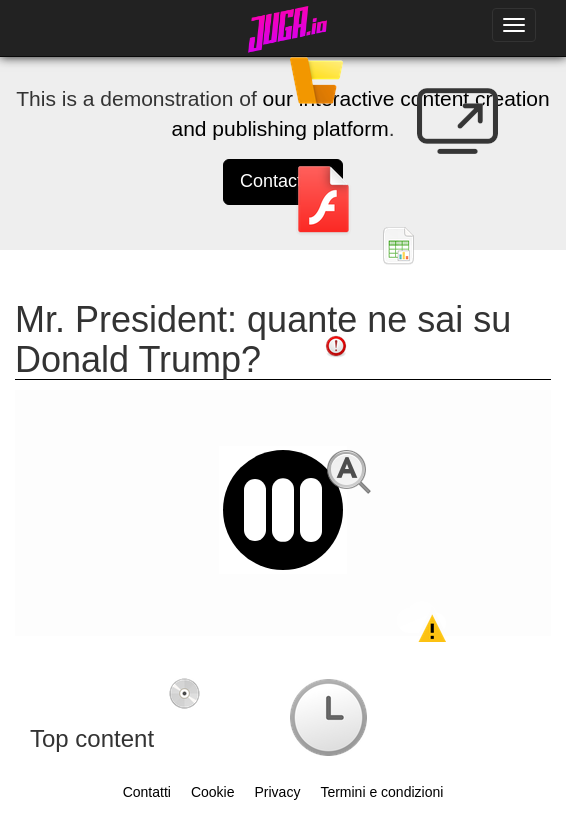 This screenshot has width=566, height=823. I want to click on open the commerce or shopping app, so click(316, 80).